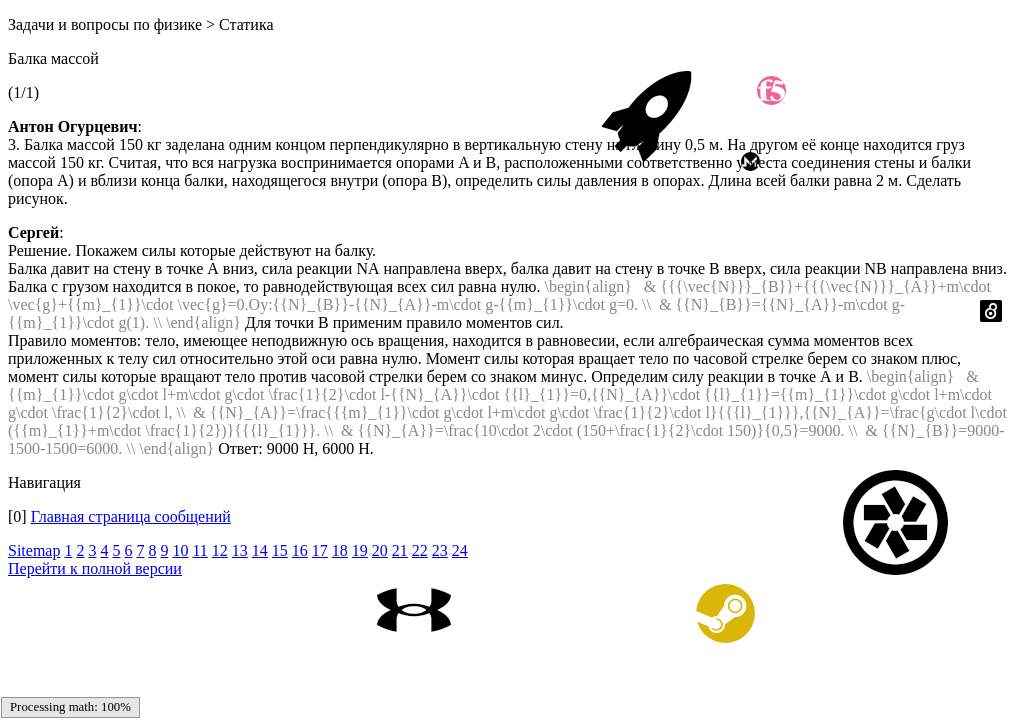 The width and height of the screenshot is (1017, 720). Describe the element at coordinates (750, 161) in the screenshot. I see `monero cryptocurrency logo` at that location.